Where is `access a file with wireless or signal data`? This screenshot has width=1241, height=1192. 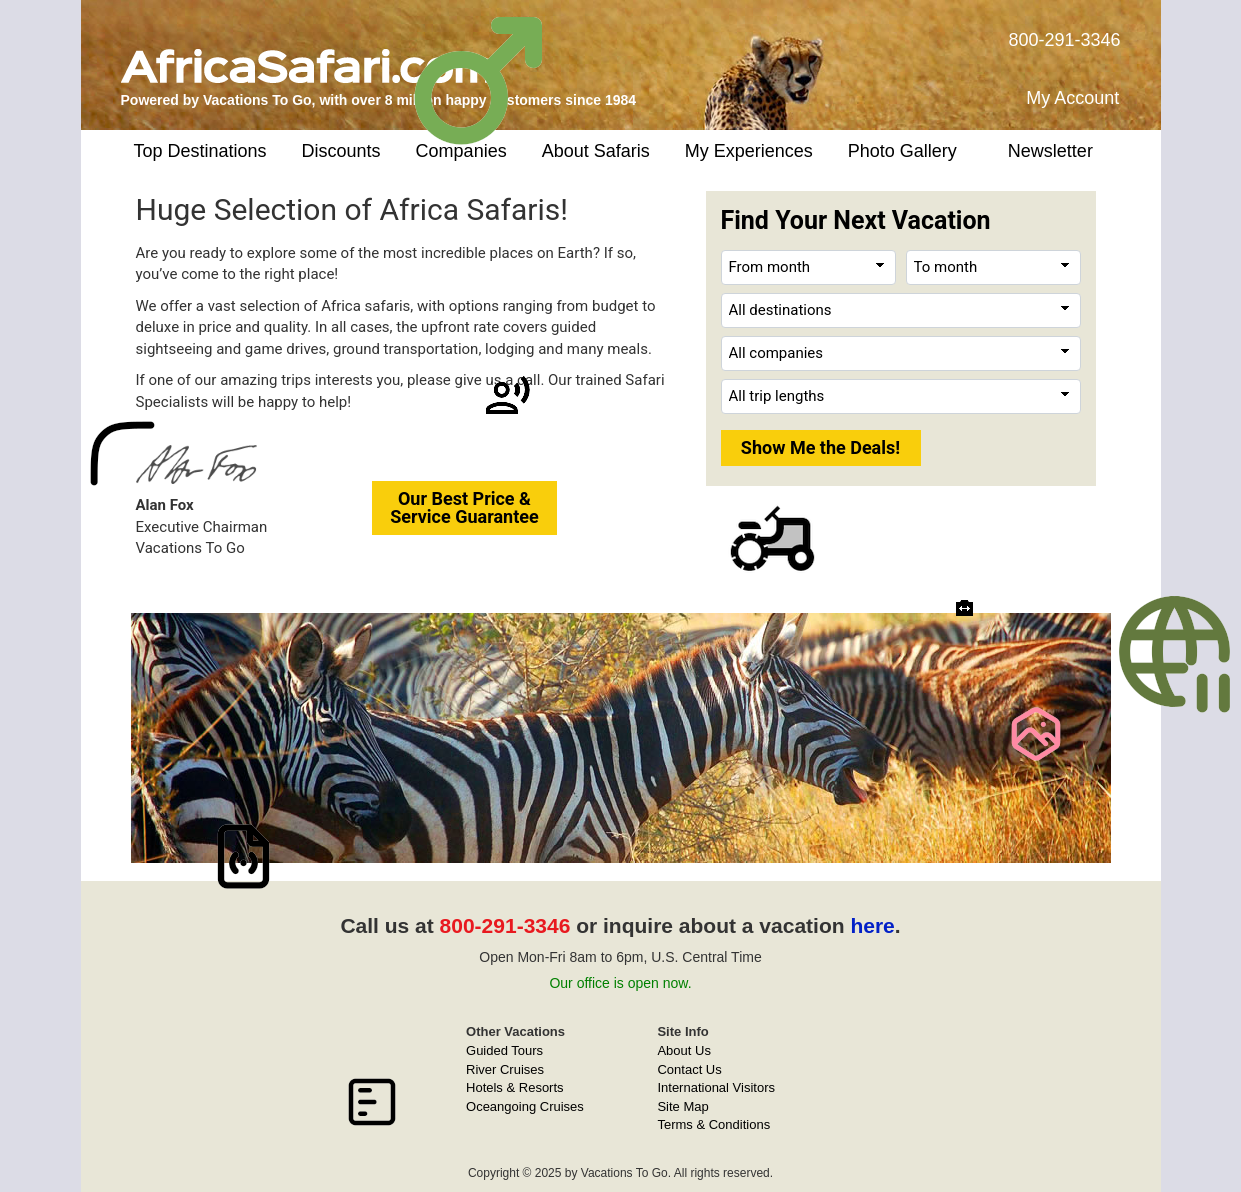
access a file with wireless or signal data is located at coordinates (243, 856).